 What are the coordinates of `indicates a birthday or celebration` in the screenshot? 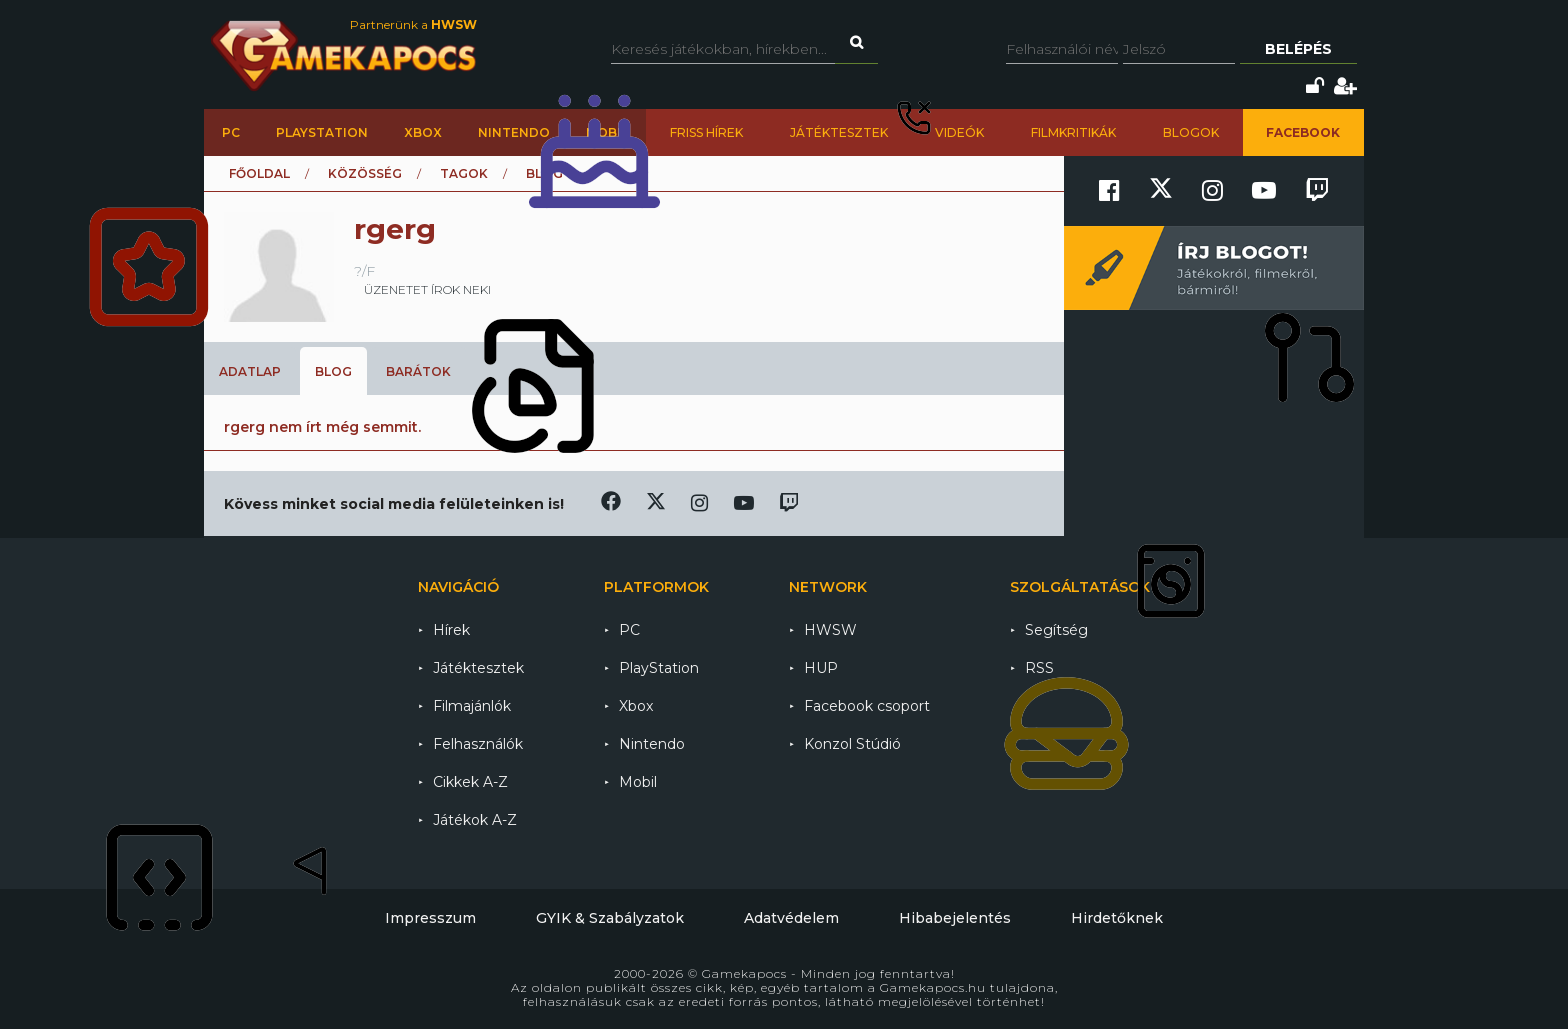 It's located at (594, 148).